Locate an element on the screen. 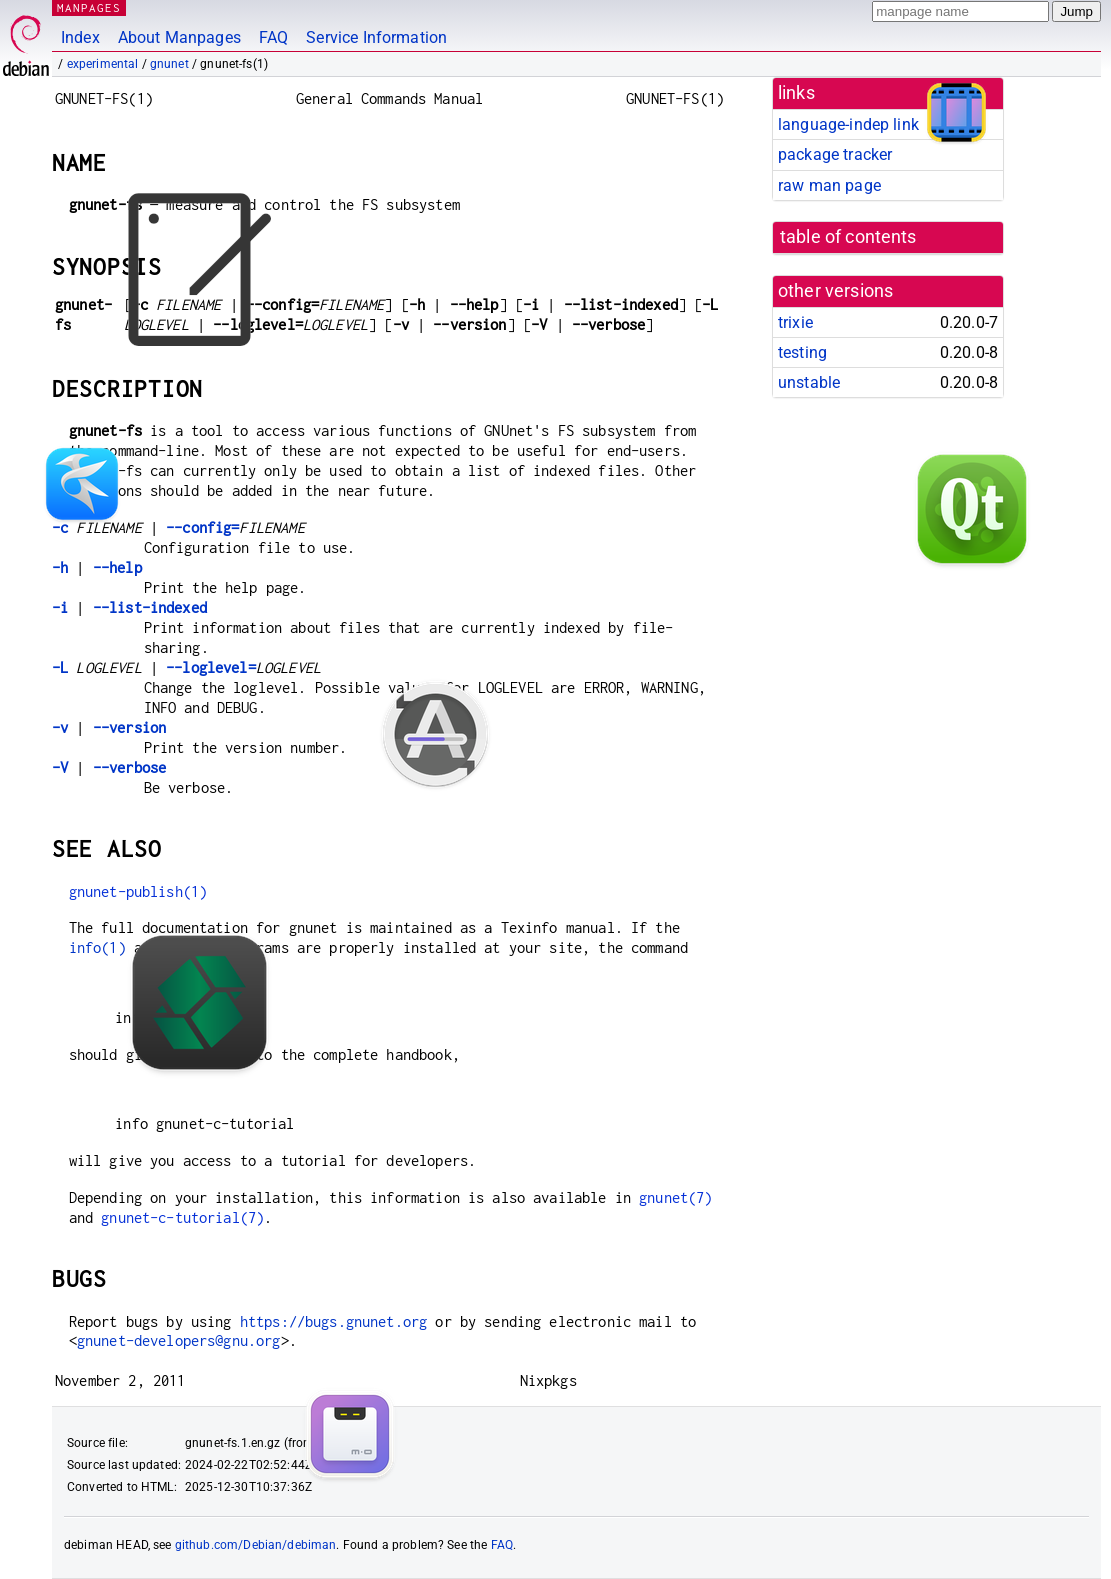  indicates a connected PDA or tablet device is located at coordinates (189, 264).